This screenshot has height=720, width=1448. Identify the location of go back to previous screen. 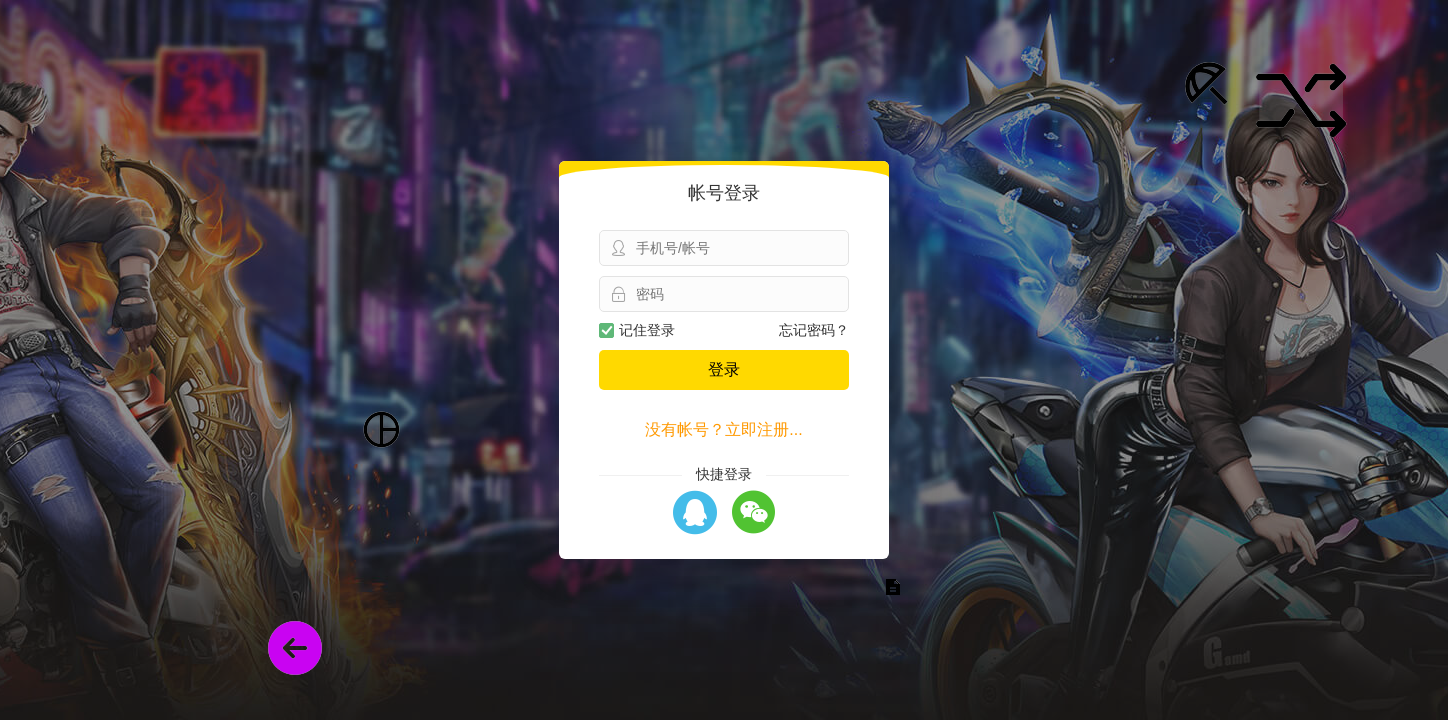
(295, 648).